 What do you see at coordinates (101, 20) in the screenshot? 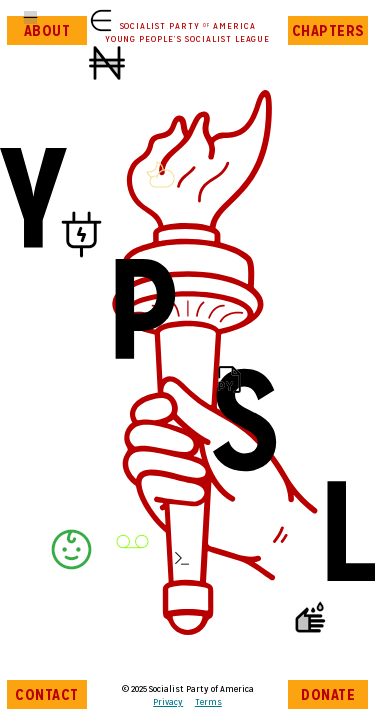
I see `indicates set membership in mathematical notation` at bounding box center [101, 20].